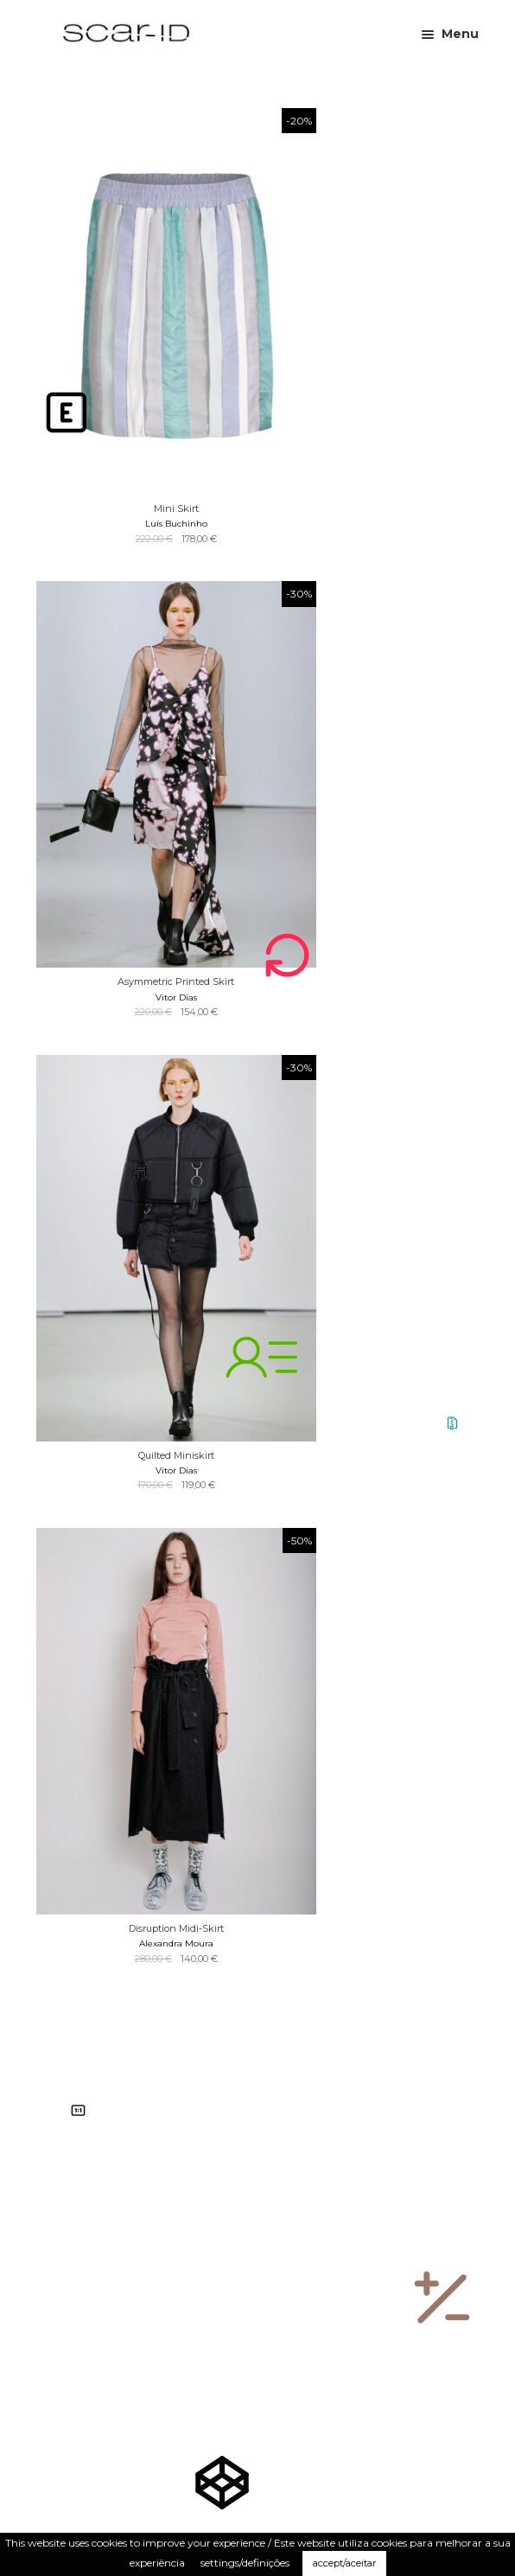  I want to click on rotate image or content clockwise, so click(287, 955).